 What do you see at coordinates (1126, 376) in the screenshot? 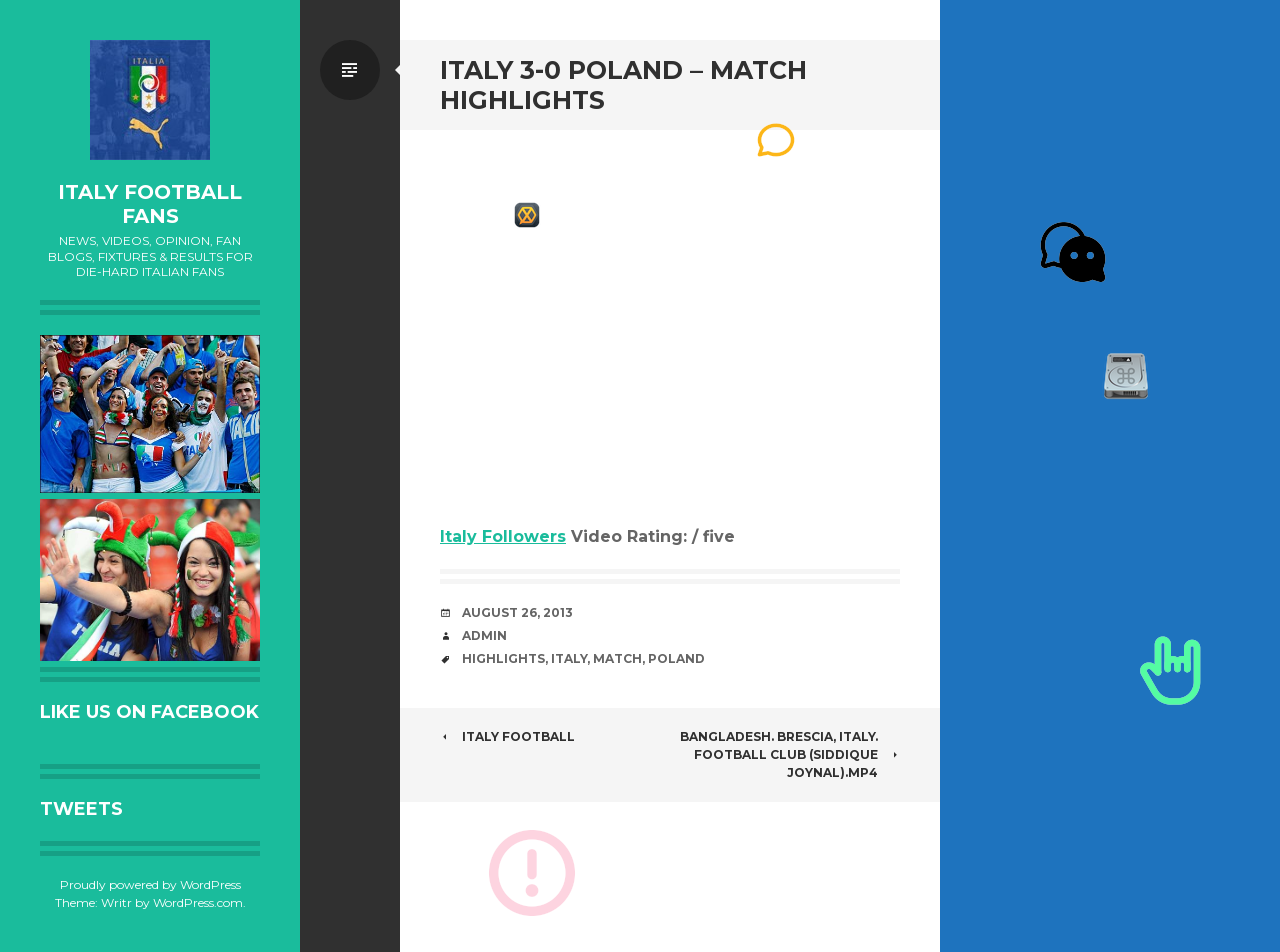
I see `access the root system drive` at bounding box center [1126, 376].